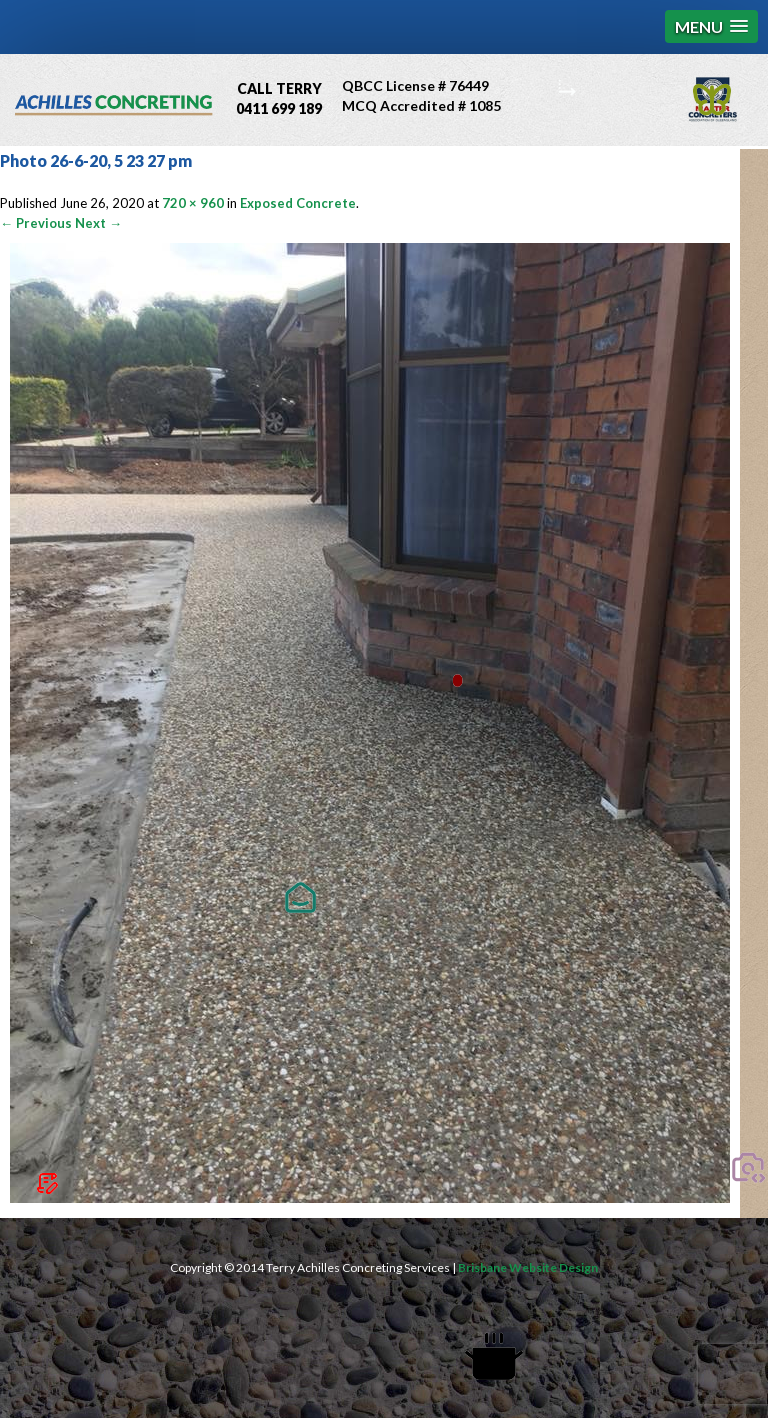 This screenshot has height=1418, width=768. I want to click on indicates no cellular signal available, so click(492, 654).